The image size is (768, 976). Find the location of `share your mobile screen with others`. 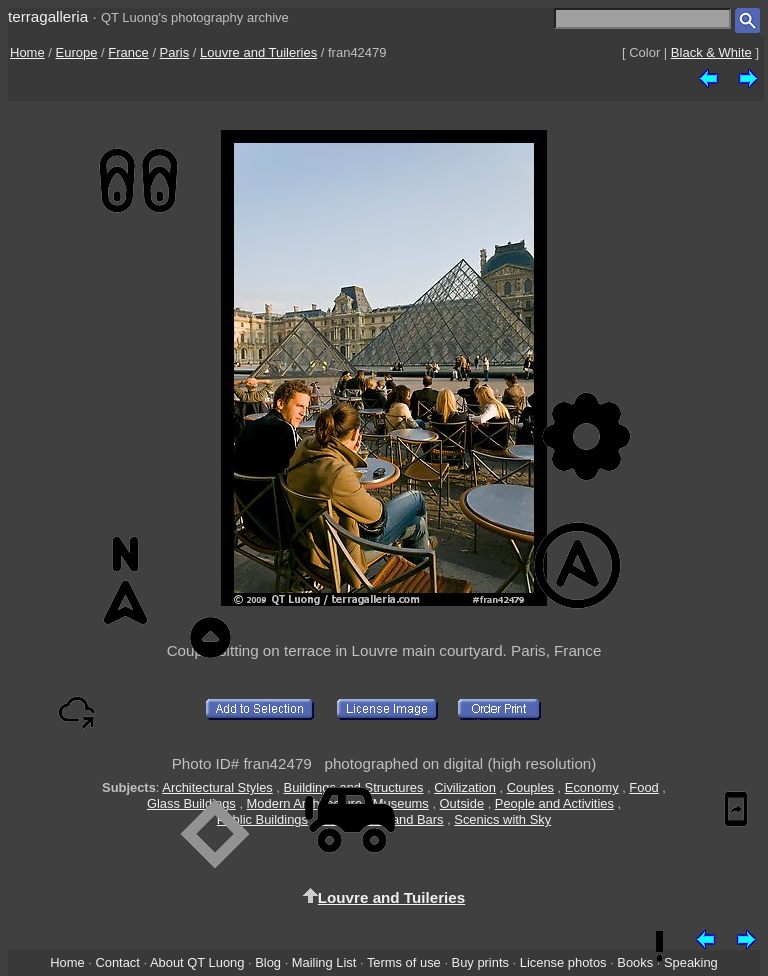

share your mobile screen with others is located at coordinates (736, 809).